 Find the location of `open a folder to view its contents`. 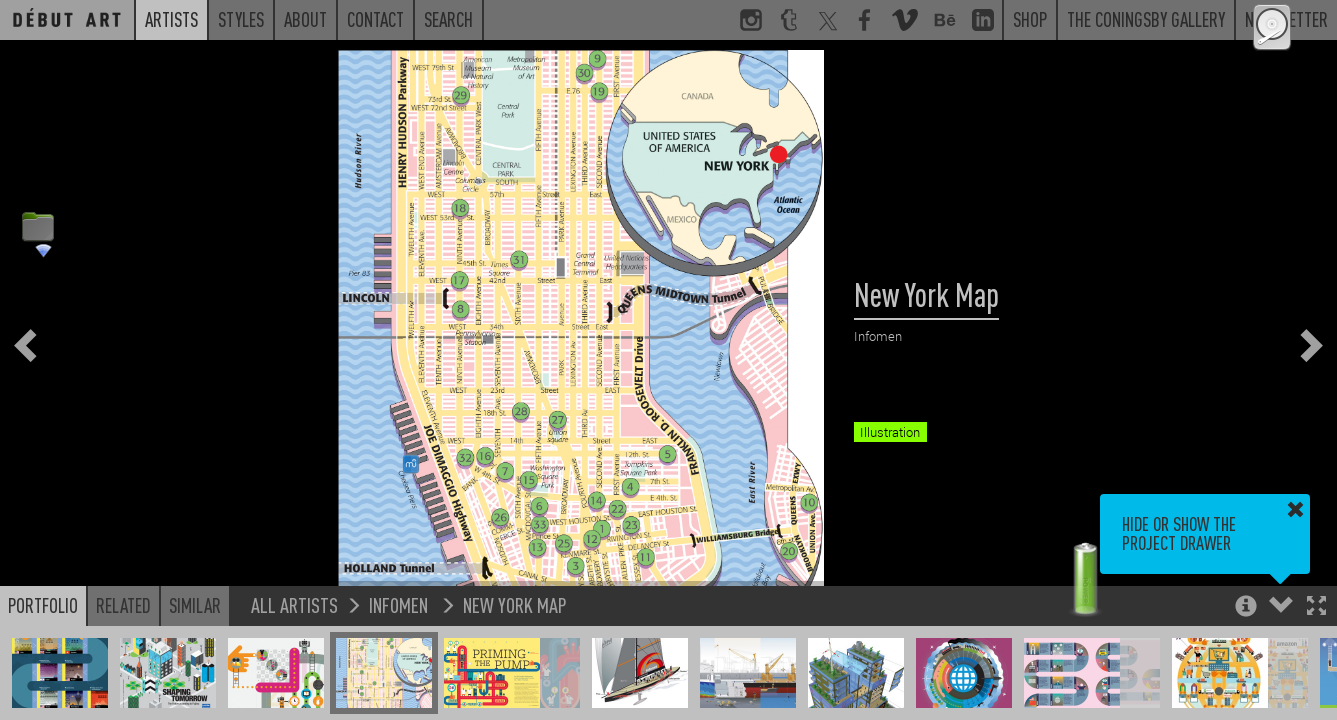

open a folder to view its contents is located at coordinates (38, 226).